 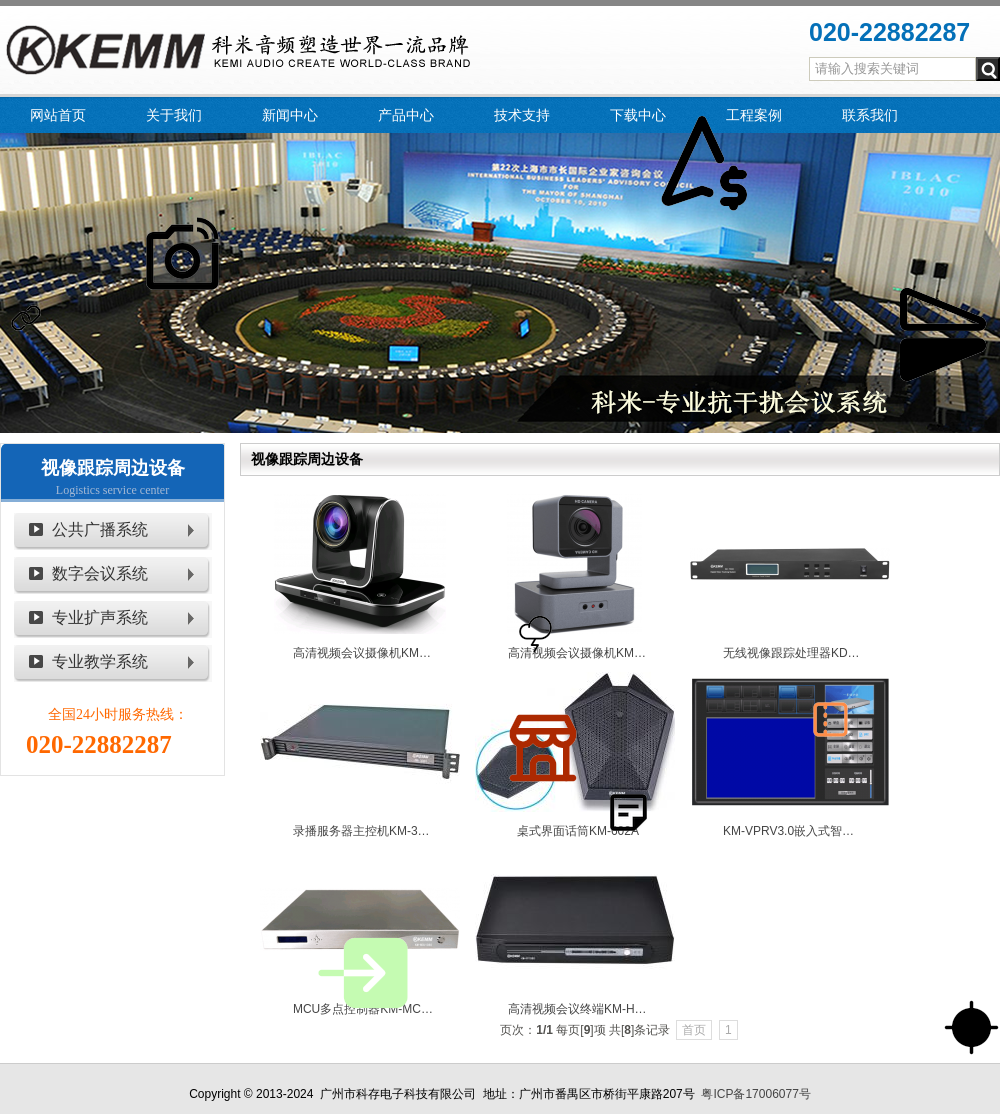 I want to click on navigate to nearby financial services, so click(x=702, y=161).